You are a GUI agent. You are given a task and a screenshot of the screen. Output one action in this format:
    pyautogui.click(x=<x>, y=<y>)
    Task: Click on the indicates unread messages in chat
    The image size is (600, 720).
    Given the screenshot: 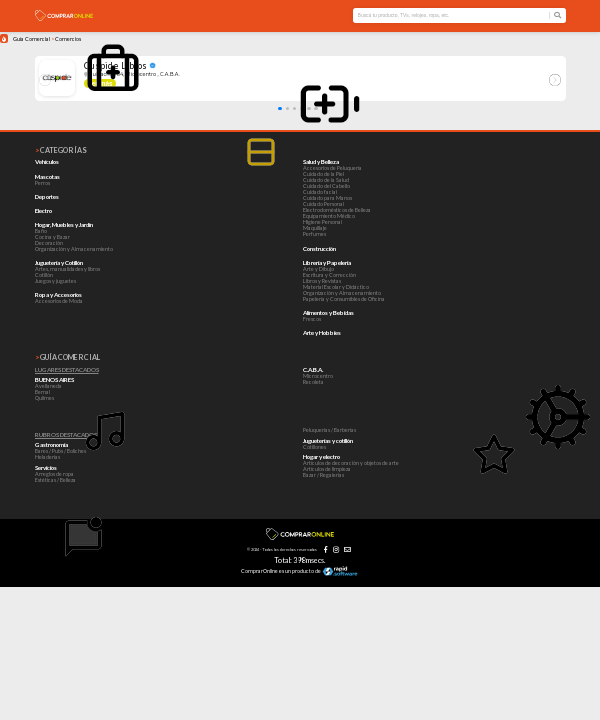 What is the action you would take?
    pyautogui.click(x=83, y=538)
    